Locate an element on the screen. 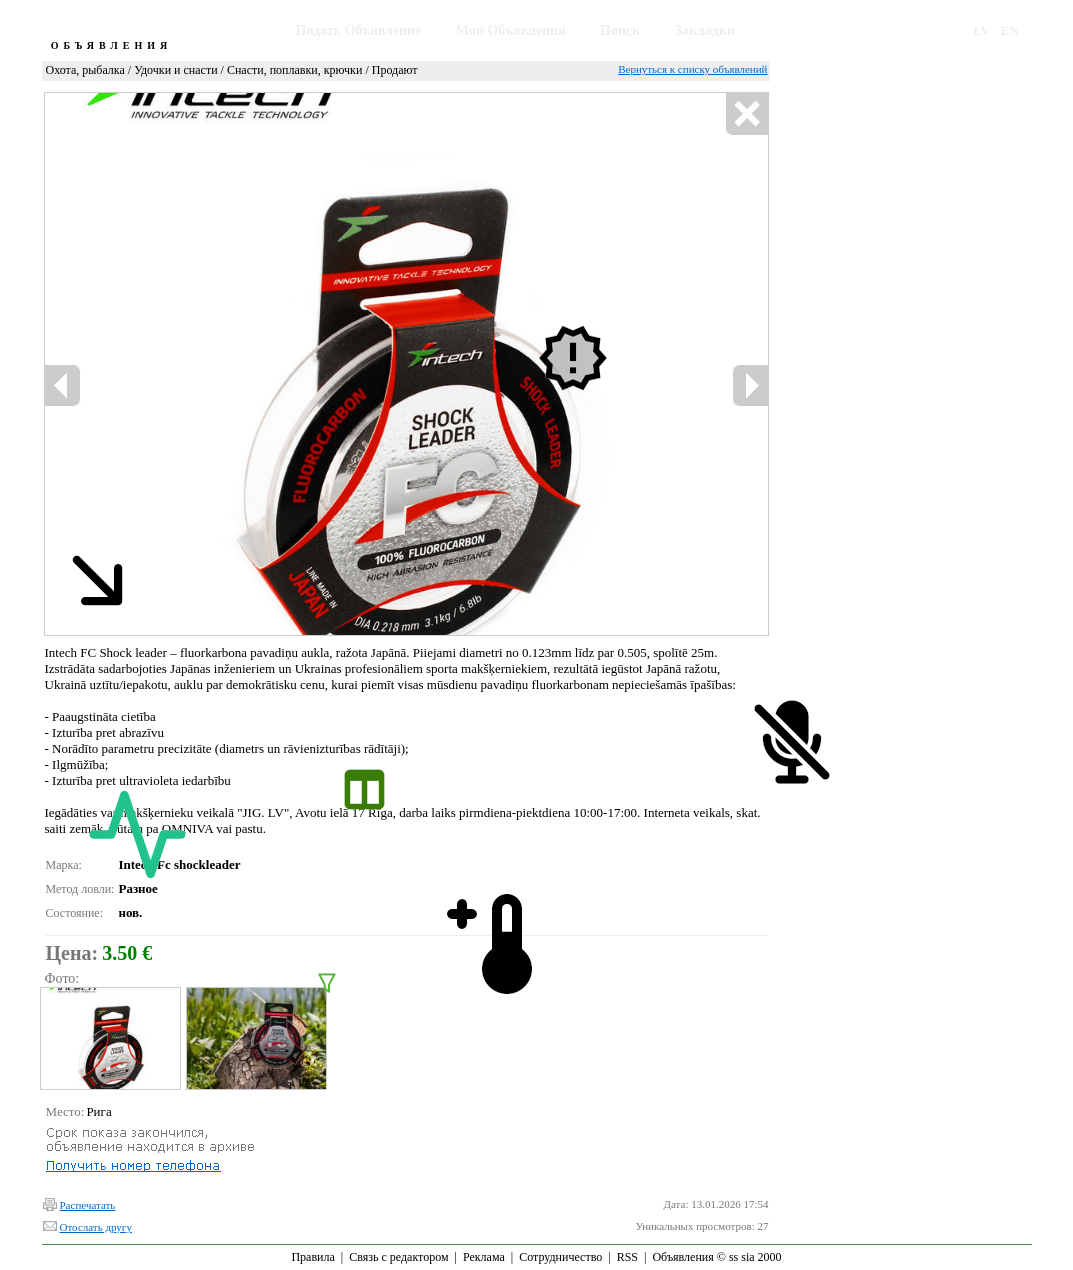 Image resolution: width=1073 pixels, height=1270 pixels. indicates new or recently added content is located at coordinates (573, 358).